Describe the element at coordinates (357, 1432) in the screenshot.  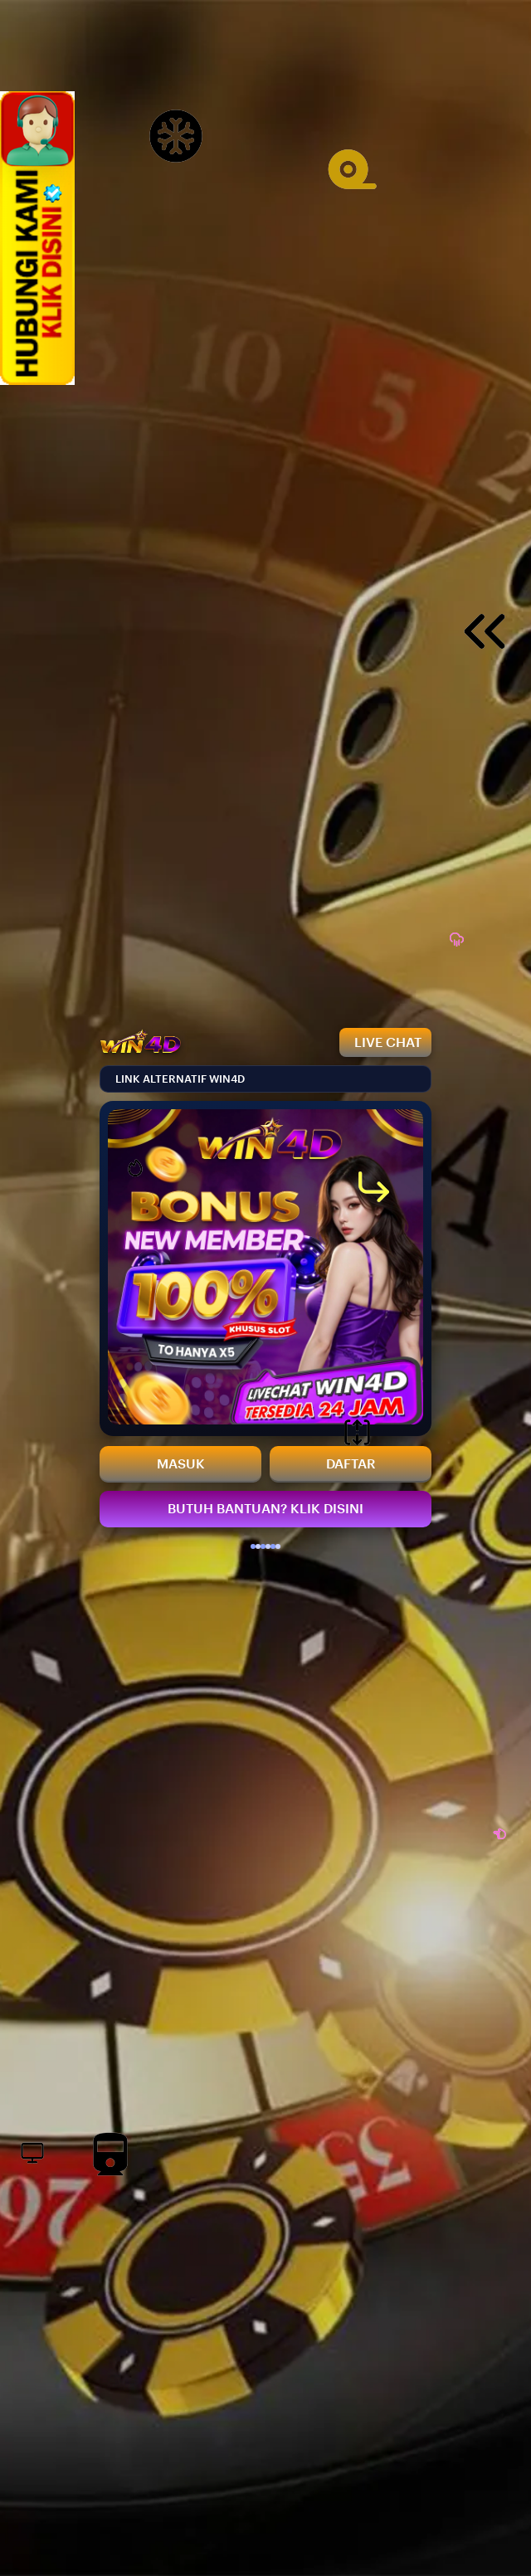
I see `switch to tall or portrait viewport mode` at that location.